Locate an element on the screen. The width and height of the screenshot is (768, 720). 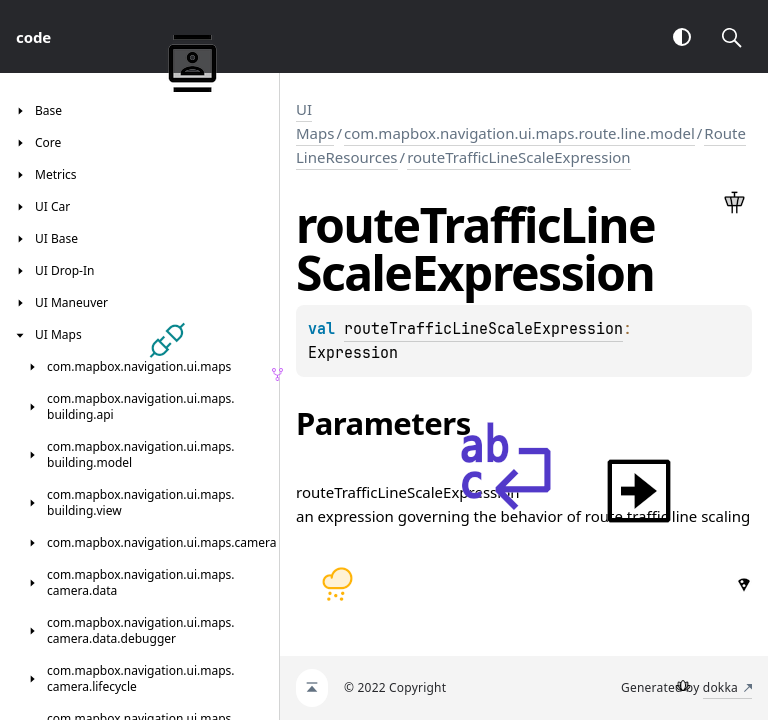
access your contacts list is located at coordinates (192, 63).